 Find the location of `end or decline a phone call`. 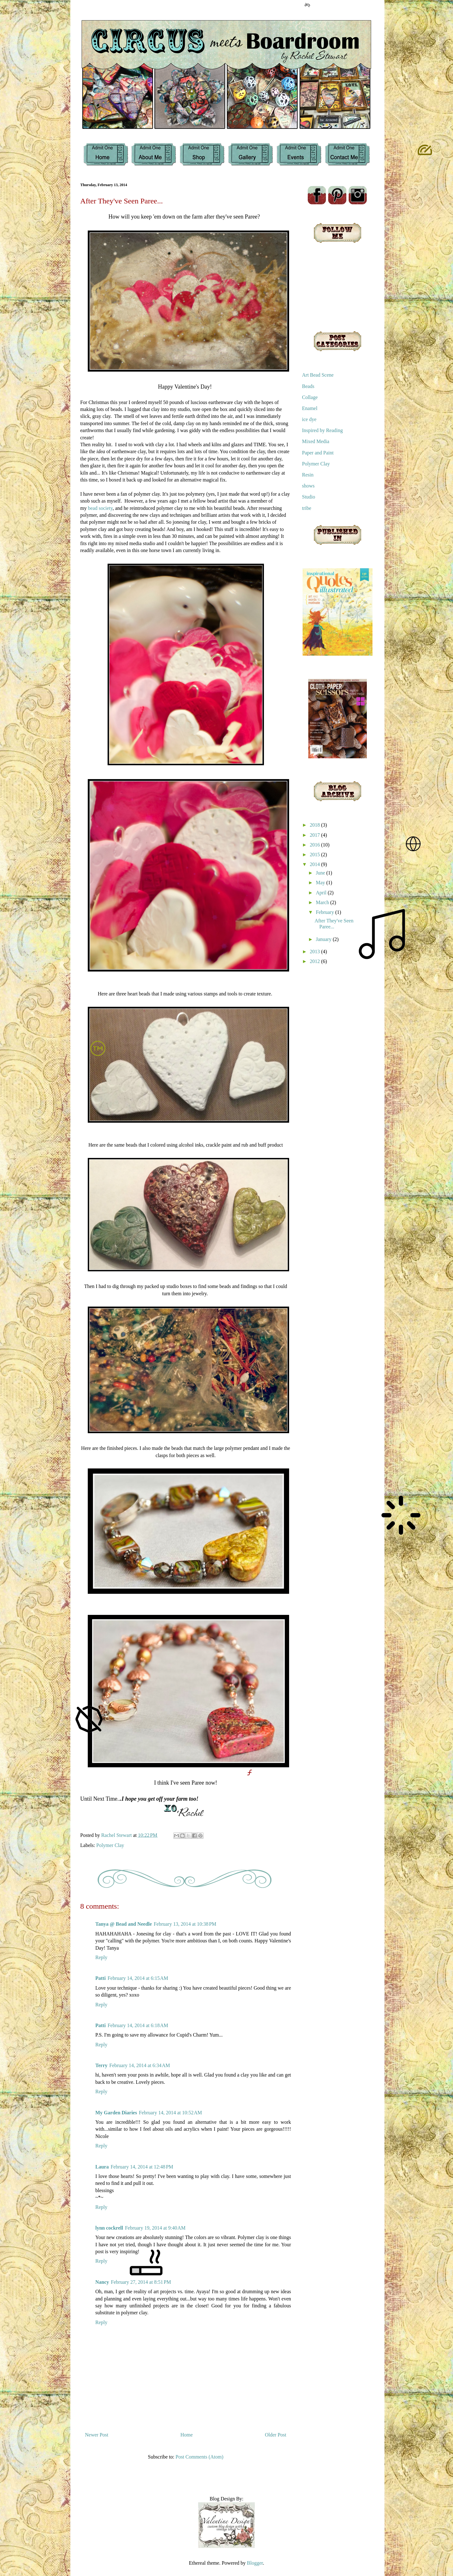

end or decline a phone call is located at coordinates (307, 5).